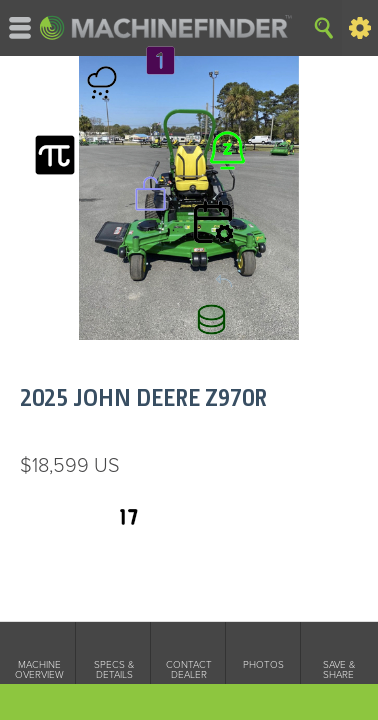  What do you see at coordinates (128, 517) in the screenshot?
I see `indicates item number 17 in a list or sequence` at bounding box center [128, 517].